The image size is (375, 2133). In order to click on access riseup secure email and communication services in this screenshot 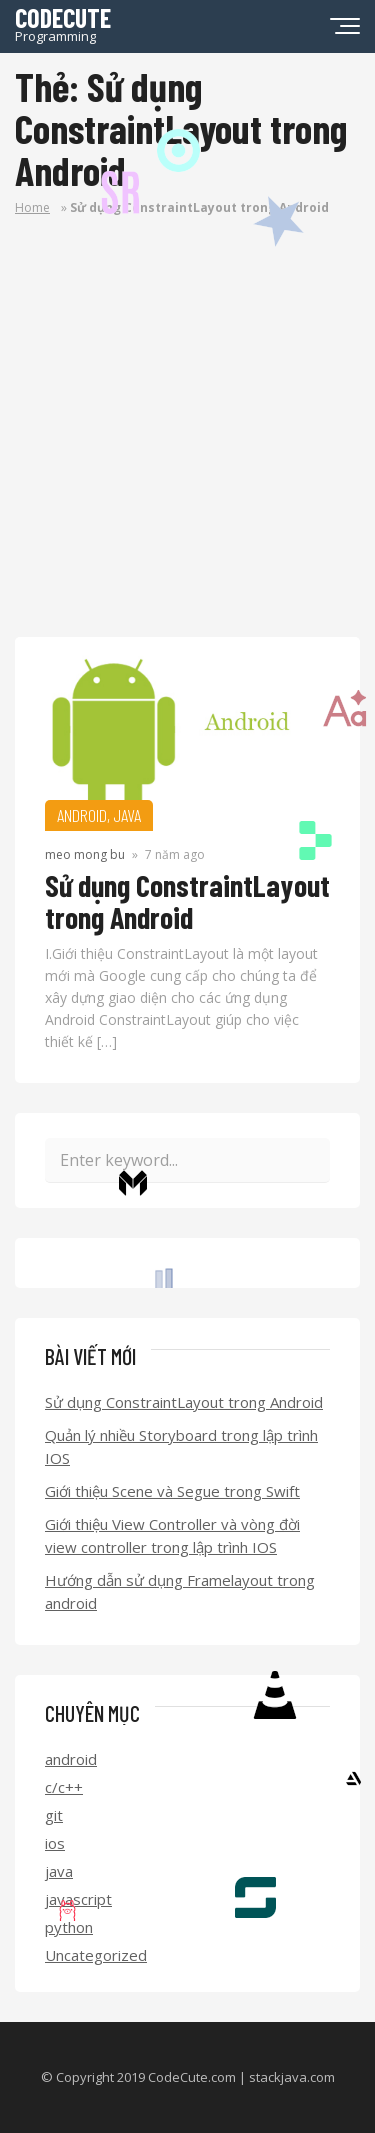, I will do `click(278, 221)`.